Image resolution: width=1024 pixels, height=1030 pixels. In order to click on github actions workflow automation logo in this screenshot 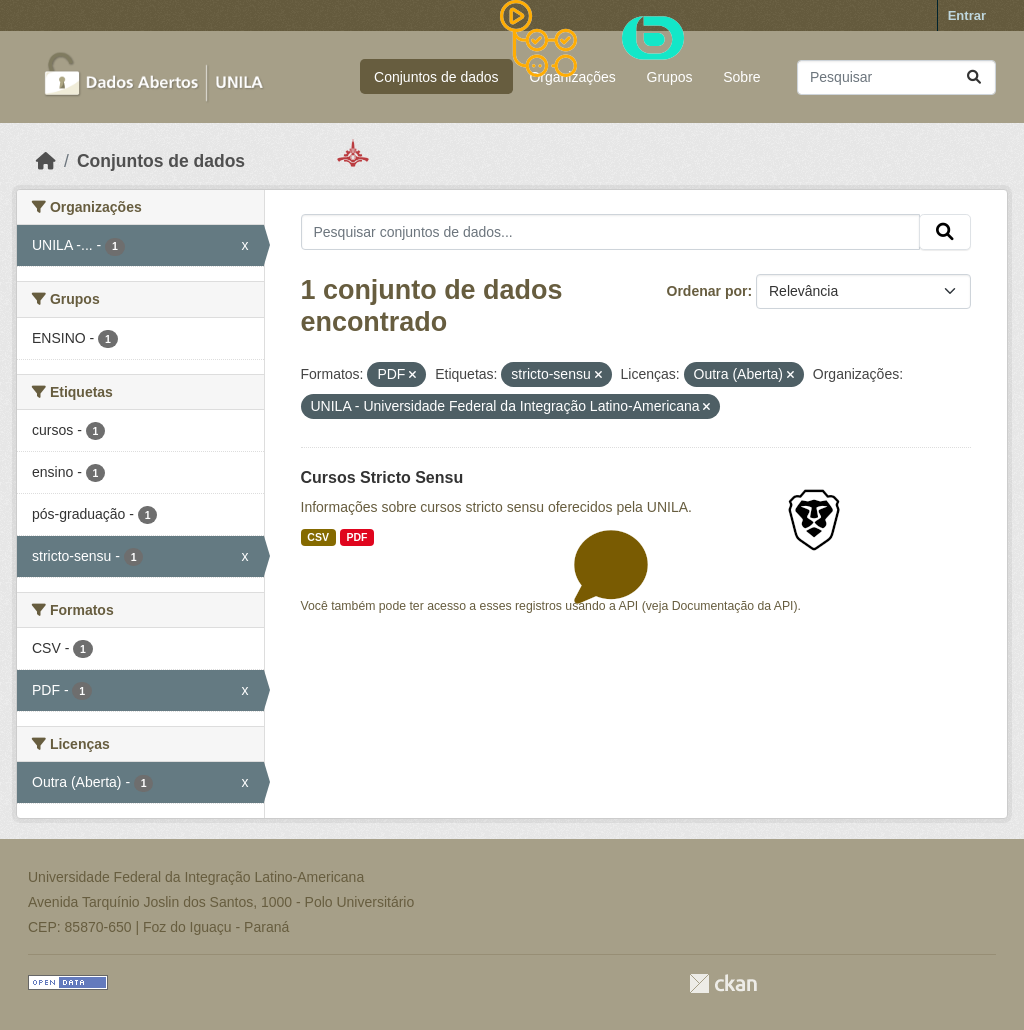, I will do `click(538, 38)`.